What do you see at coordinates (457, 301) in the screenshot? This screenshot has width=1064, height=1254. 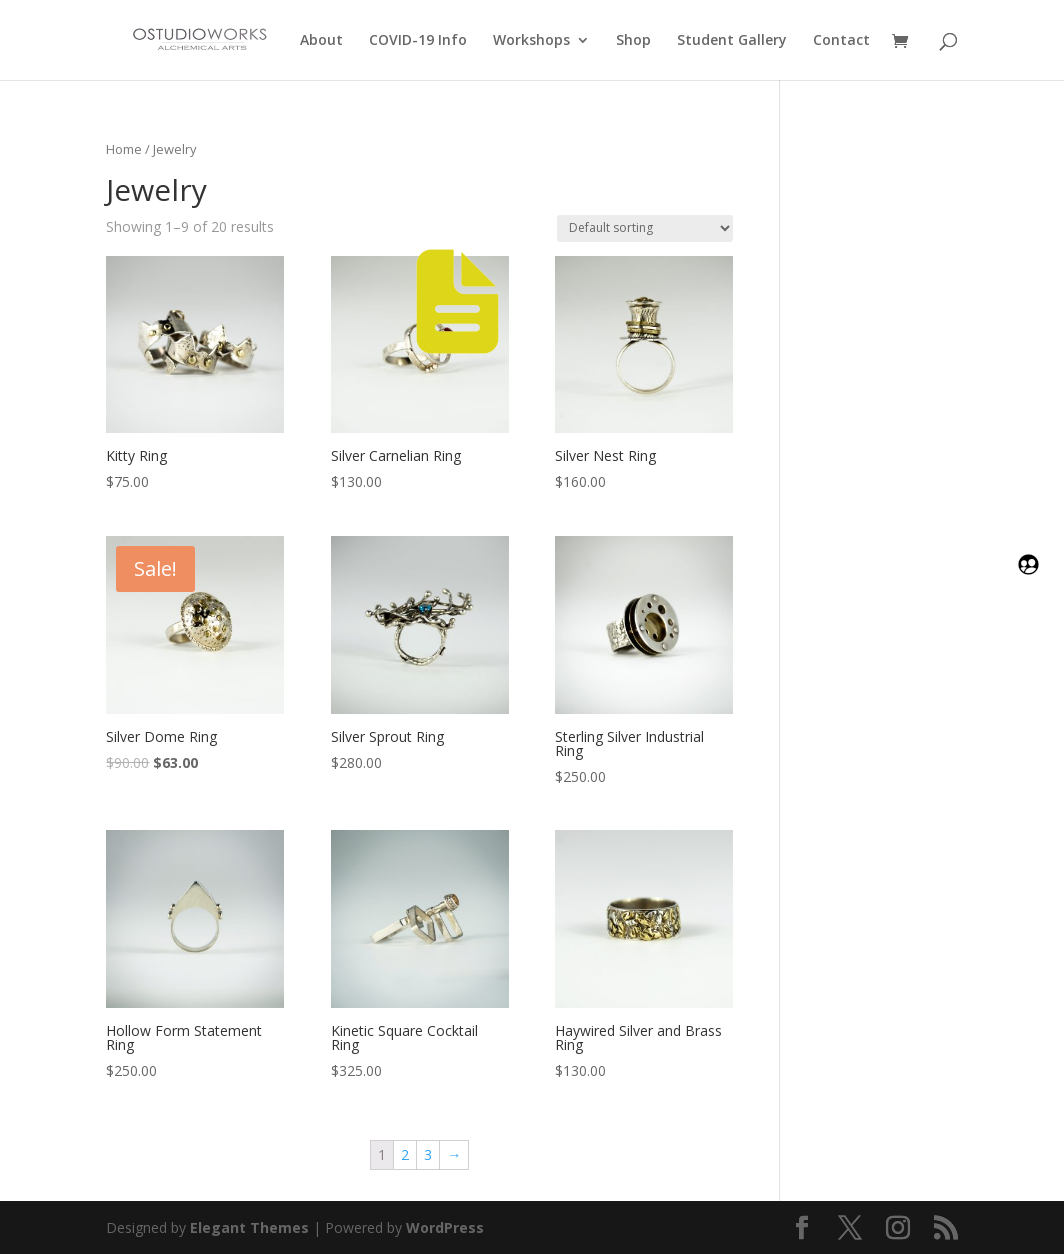 I see `view document details` at bounding box center [457, 301].